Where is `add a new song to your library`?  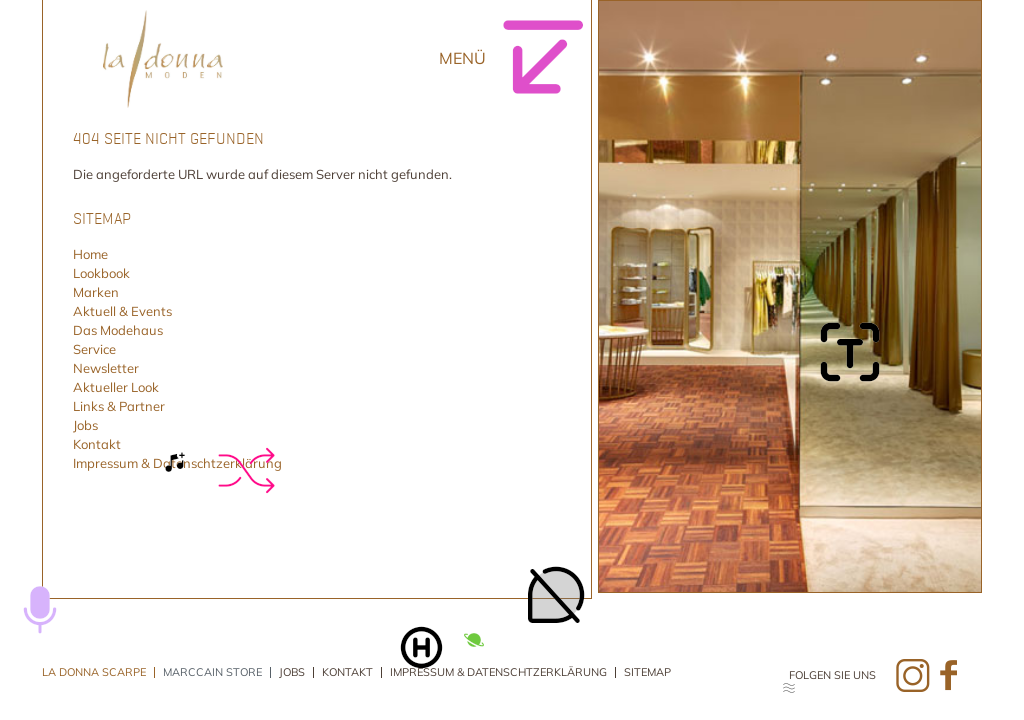
add a new song to your library is located at coordinates (175, 462).